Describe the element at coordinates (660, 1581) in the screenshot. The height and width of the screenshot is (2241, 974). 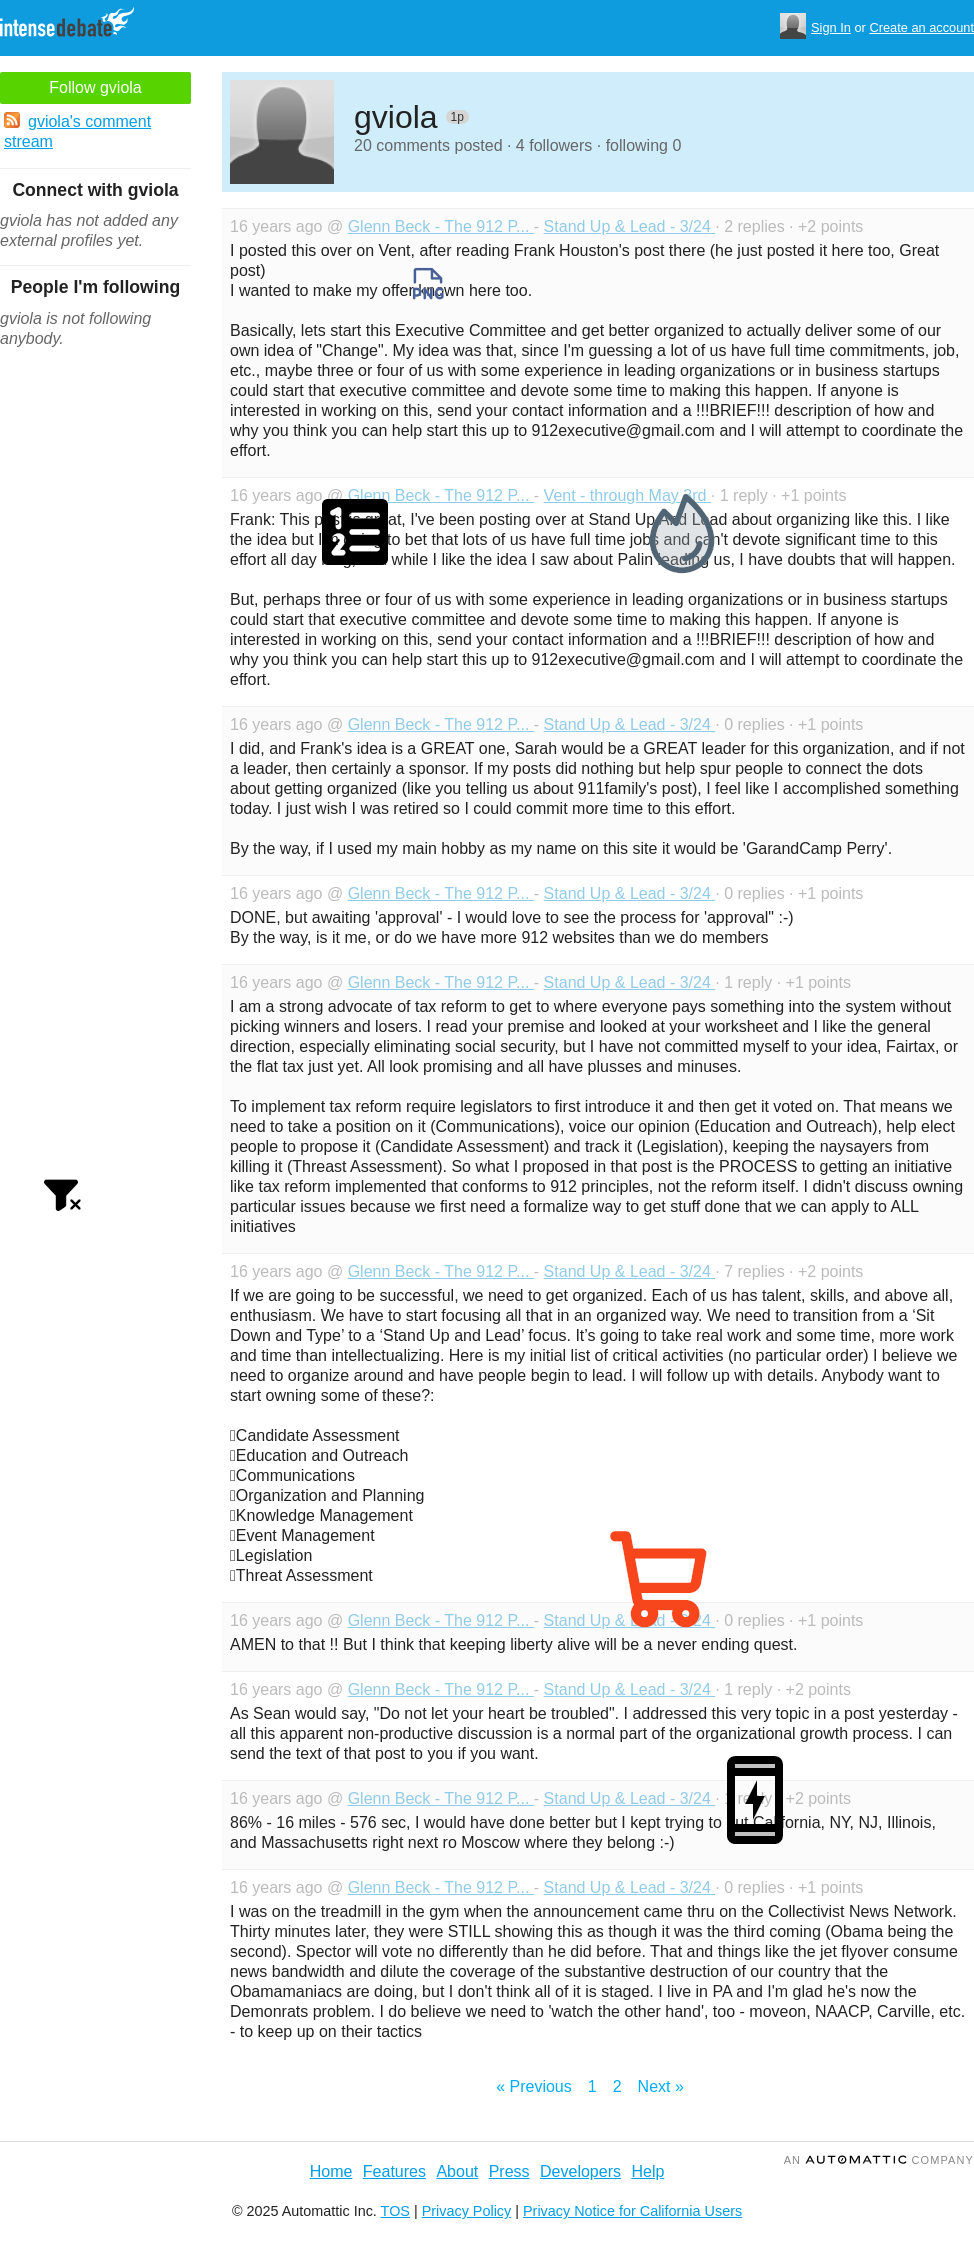
I see `view your shopping cart` at that location.